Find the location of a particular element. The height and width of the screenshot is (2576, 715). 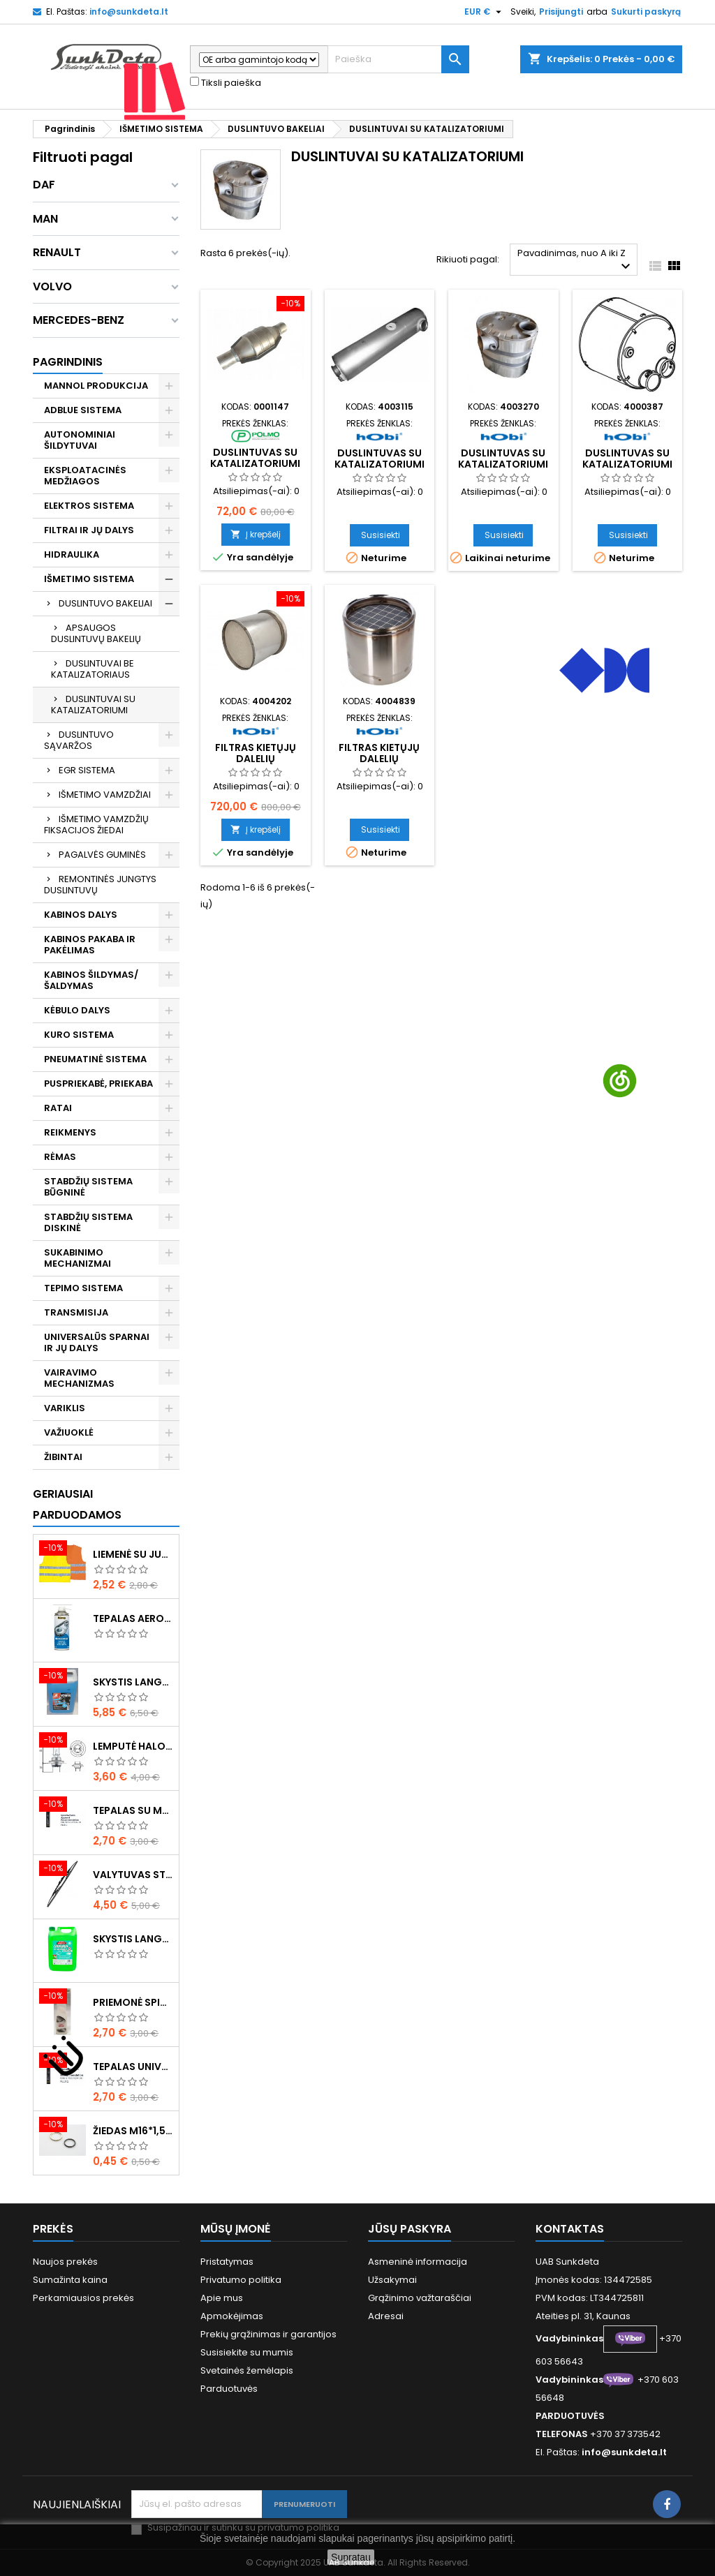

innosoft company logo is located at coordinates (604, 670).